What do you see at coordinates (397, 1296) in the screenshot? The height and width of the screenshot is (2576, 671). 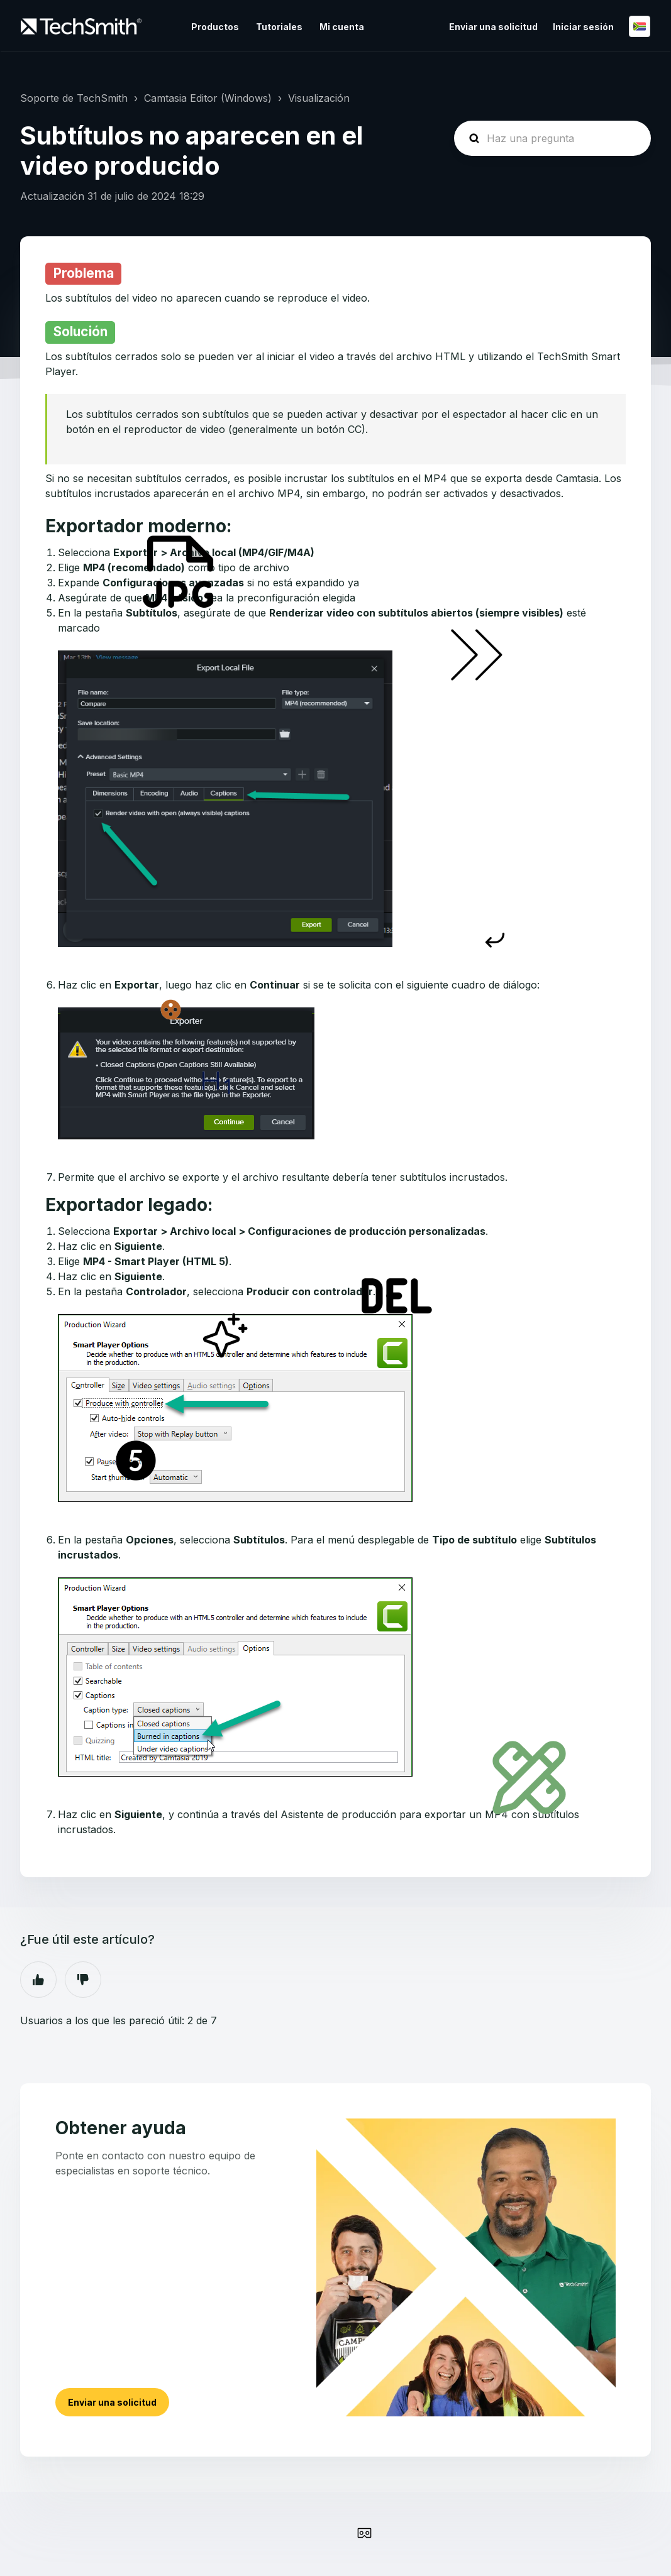 I see `indicates an HTTP DELETE request method` at bounding box center [397, 1296].